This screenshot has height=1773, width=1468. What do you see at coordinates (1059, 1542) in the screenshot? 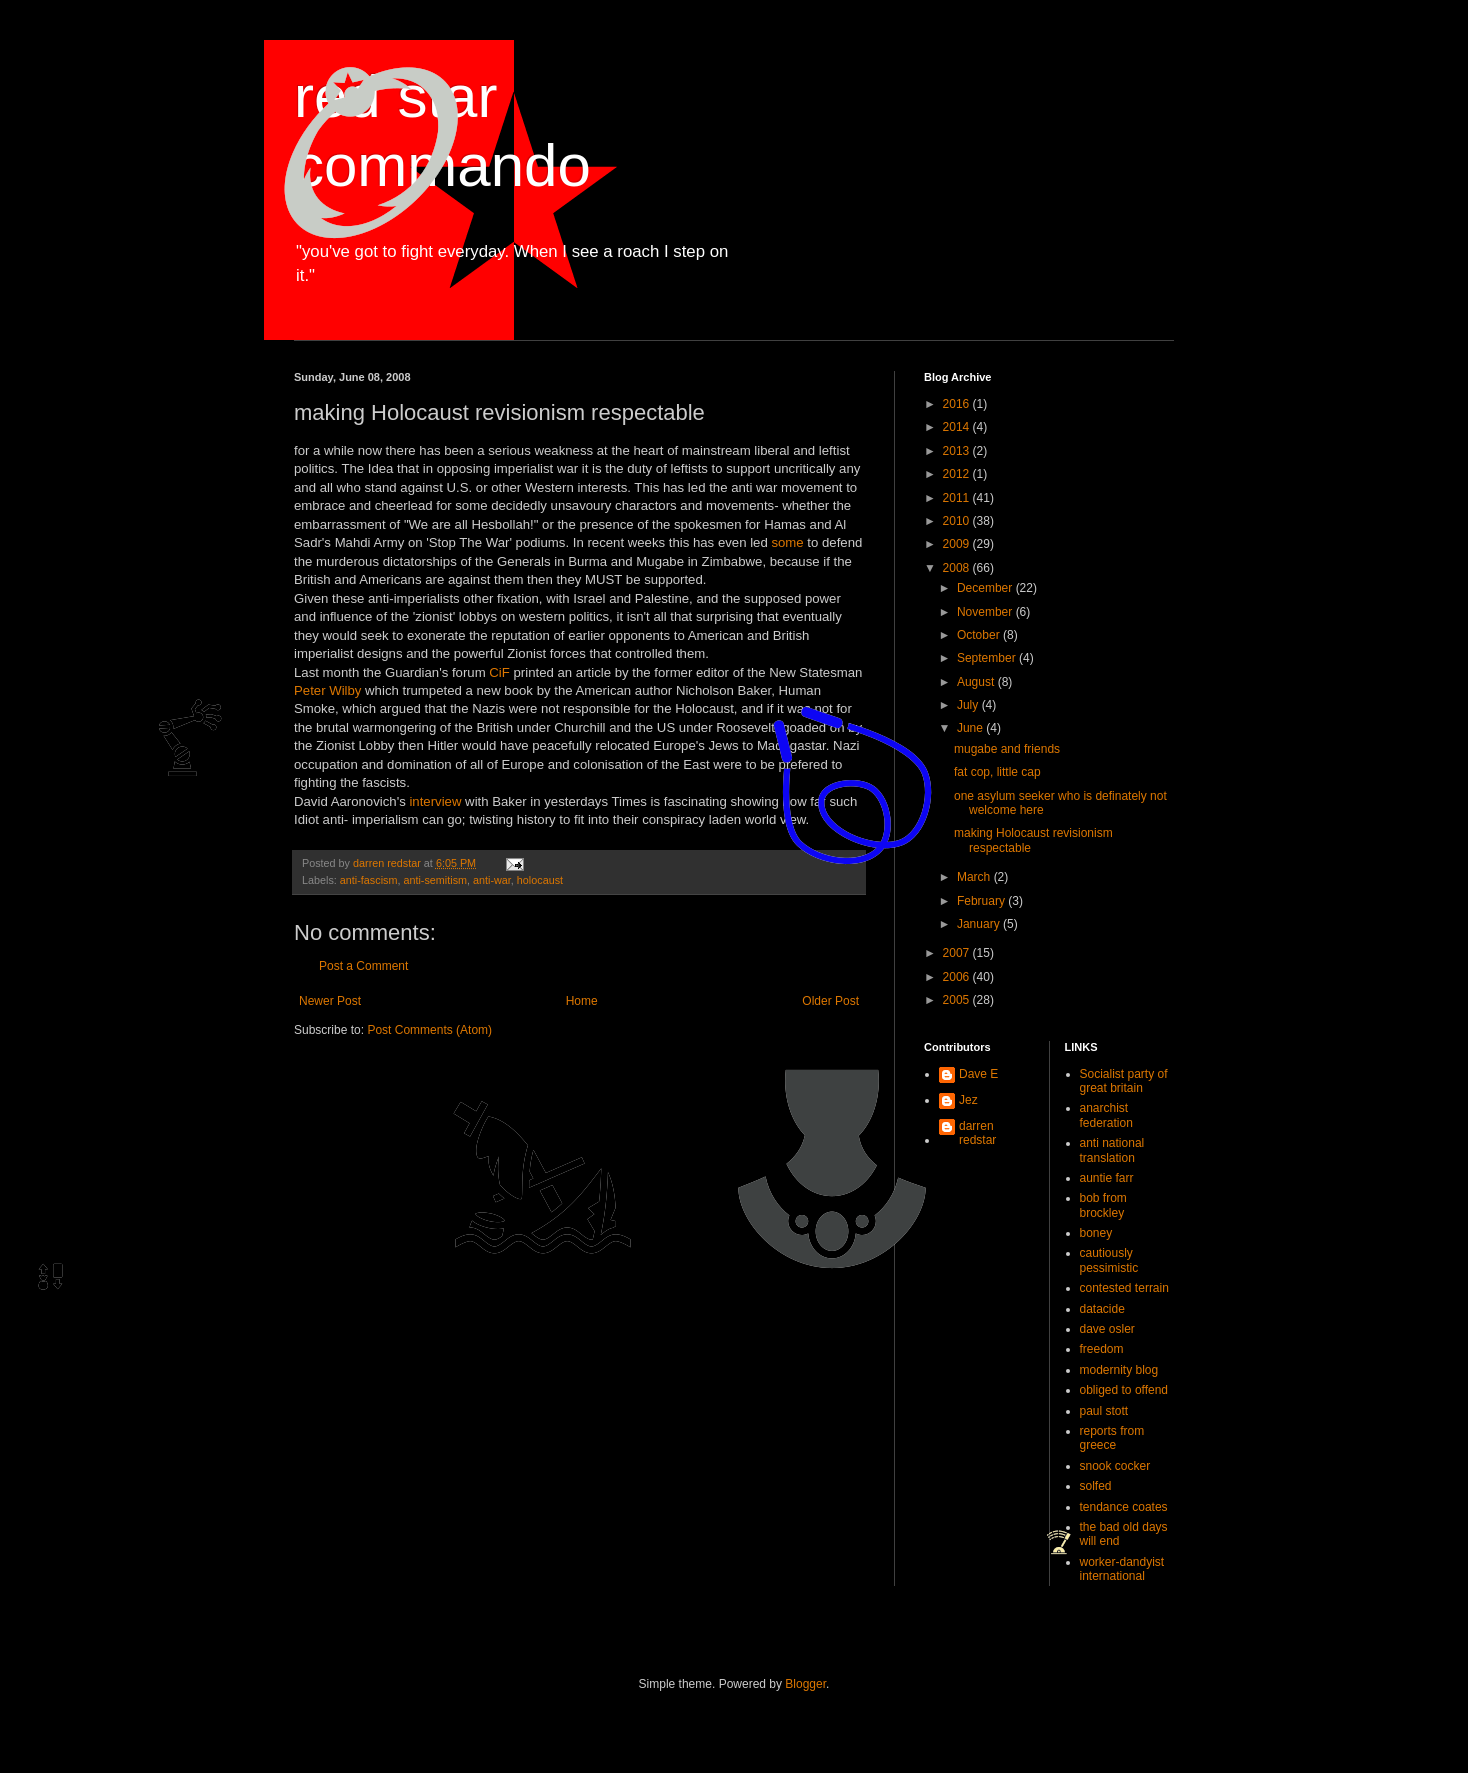
I see `toggle a game setting or control` at bounding box center [1059, 1542].